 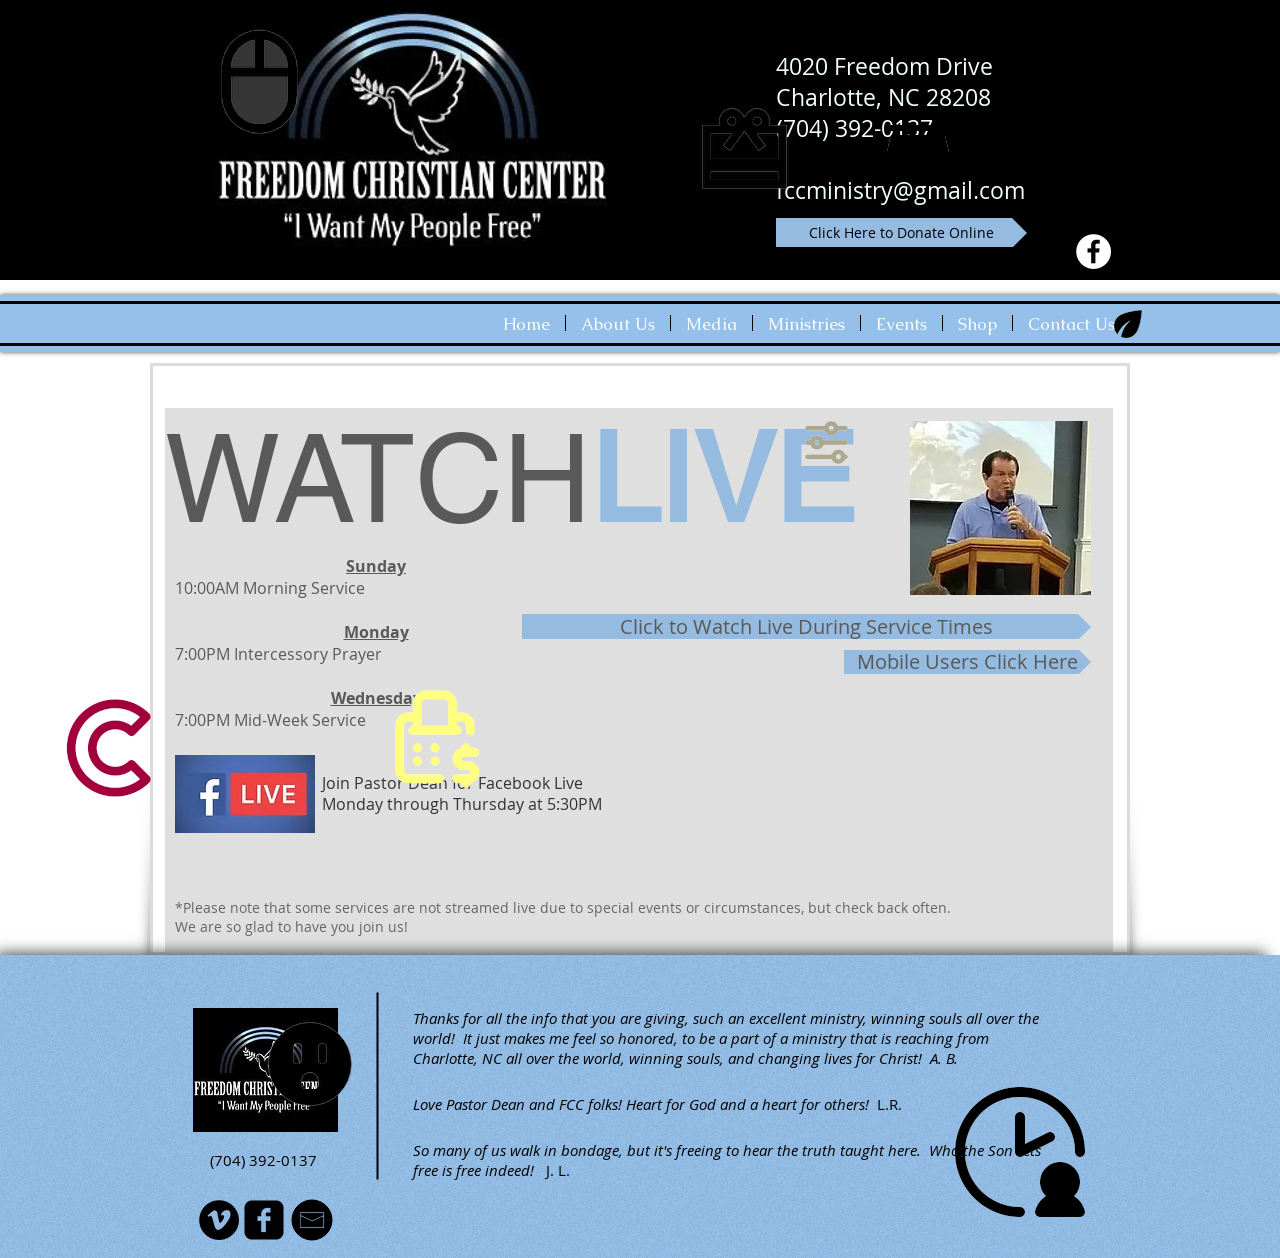 I want to click on indicates an electrical outlet or power socket, so click(x=310, y=1064).